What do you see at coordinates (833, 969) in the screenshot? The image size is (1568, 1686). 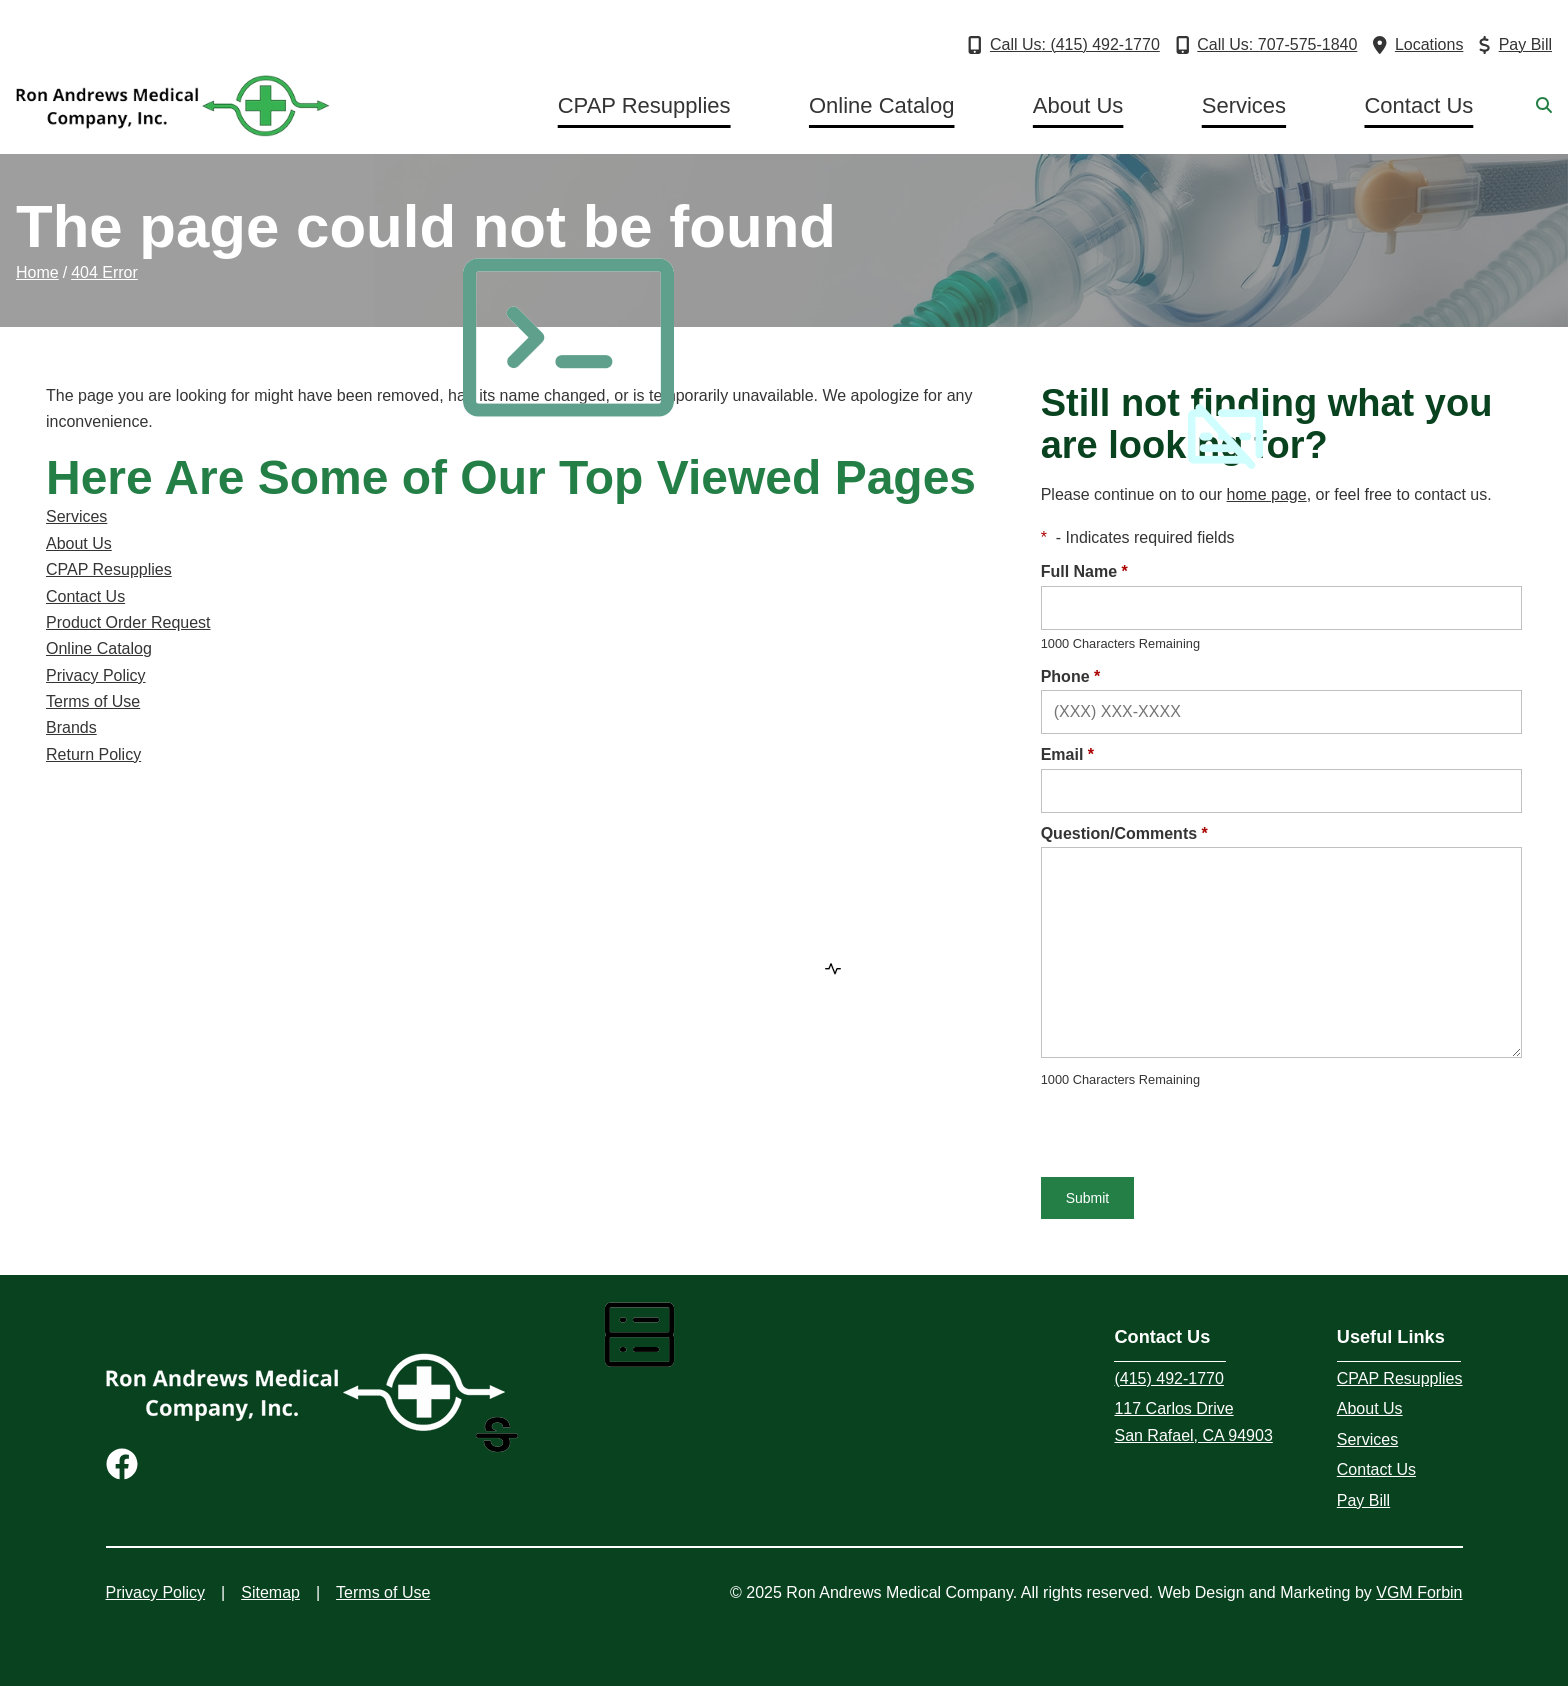 I see `view repository activity and insights` at bounding box center [833, 969].